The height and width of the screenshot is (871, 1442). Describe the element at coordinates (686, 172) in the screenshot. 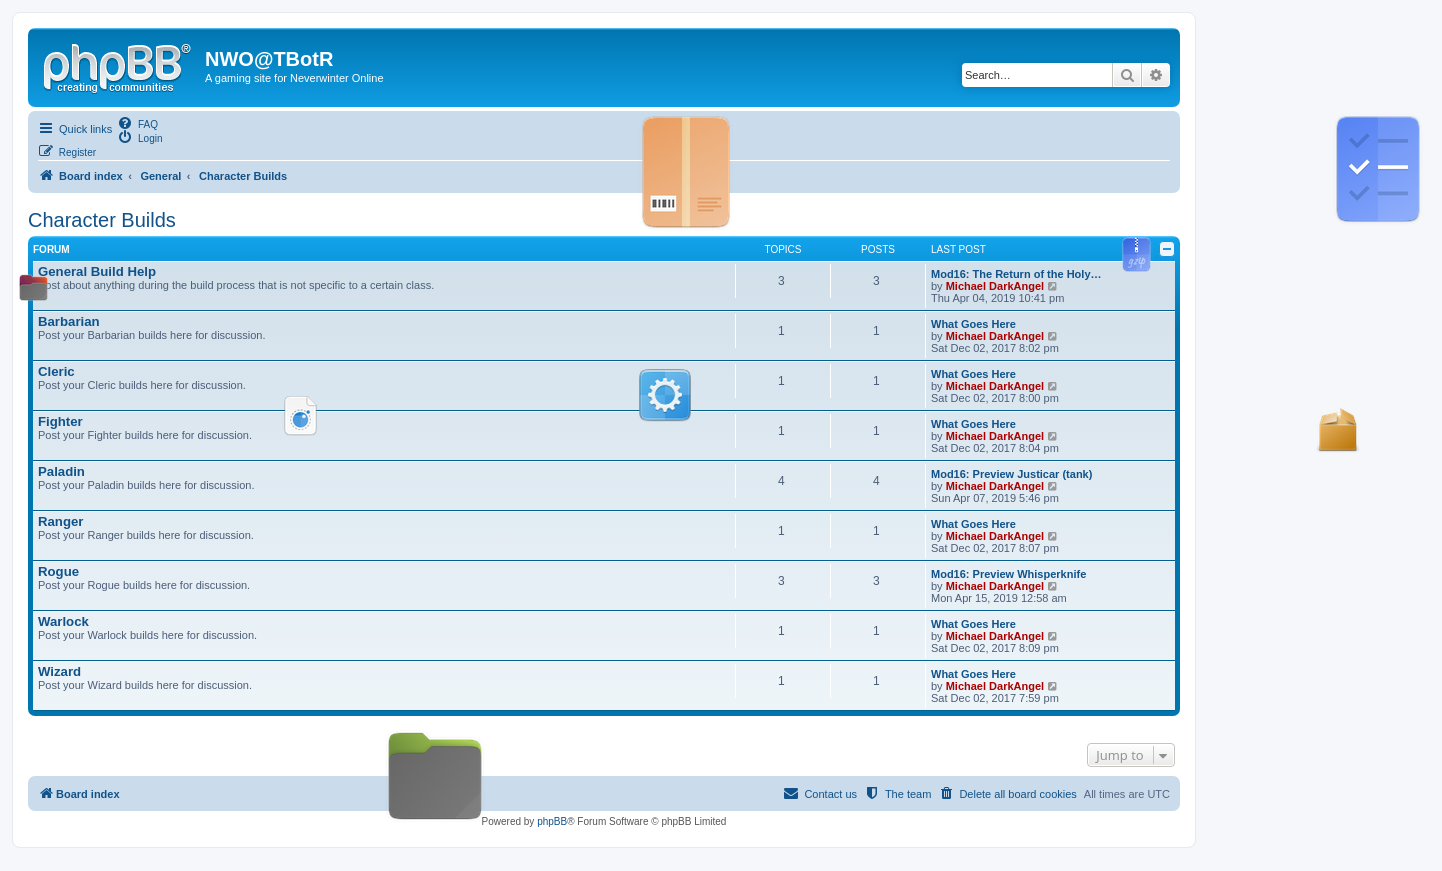

I see `open package manager application` at that location.